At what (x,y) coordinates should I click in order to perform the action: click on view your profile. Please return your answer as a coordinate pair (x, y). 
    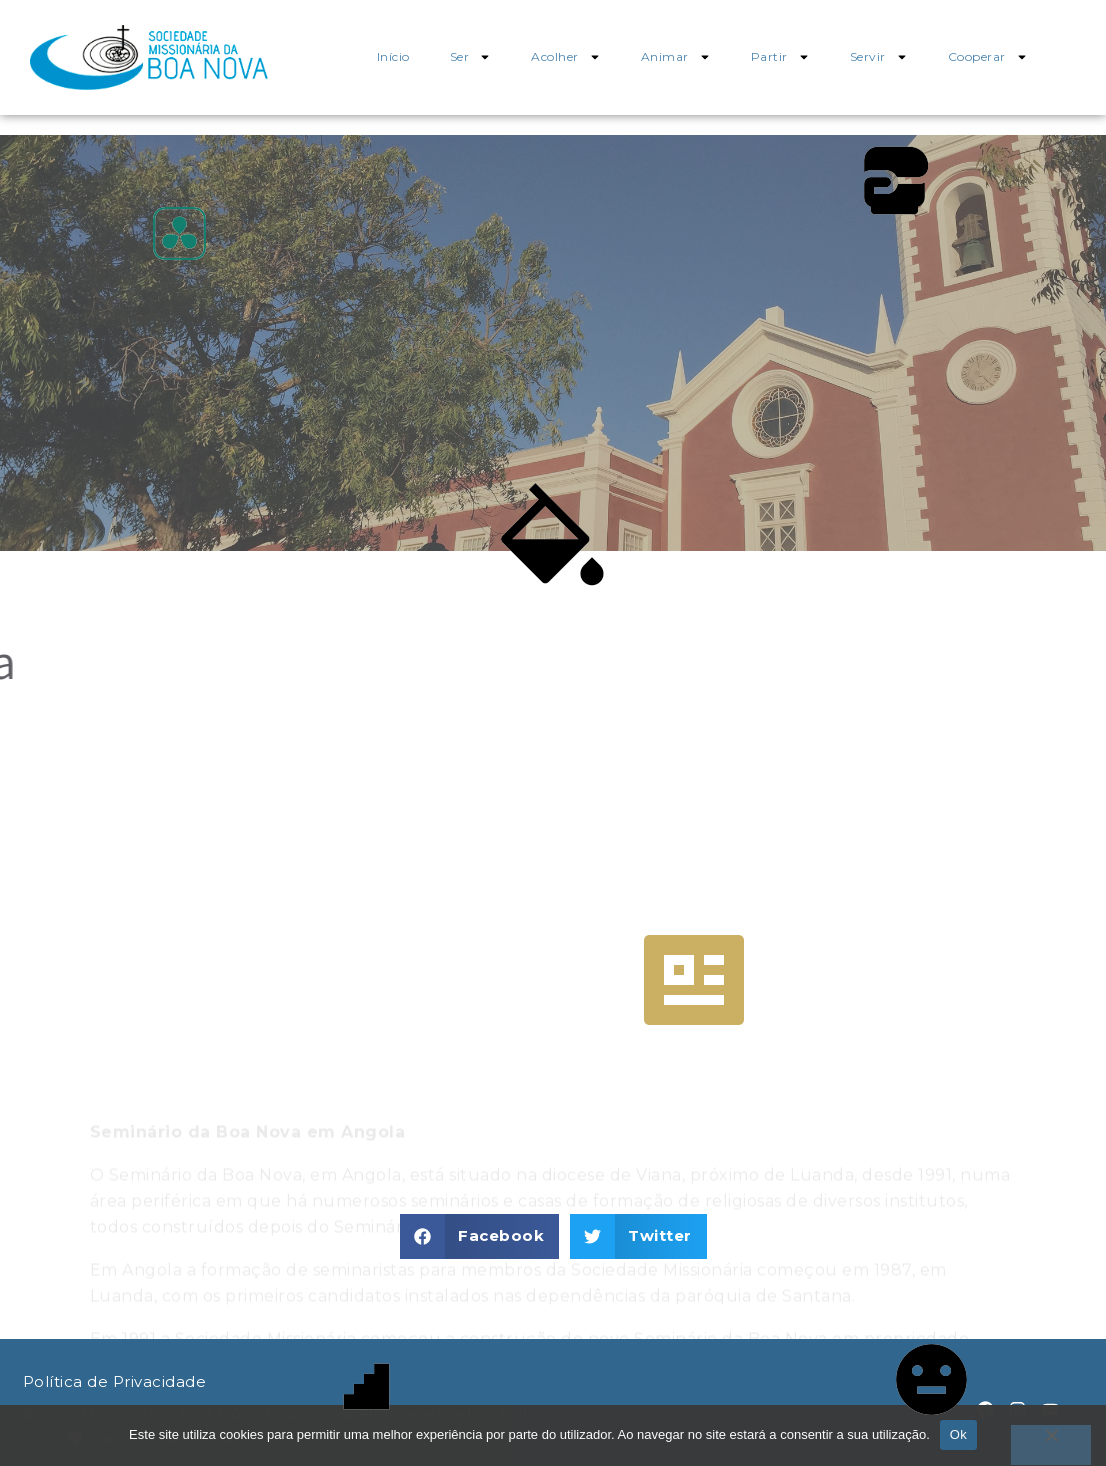
    Looking at the image, I should click on (694, 980).